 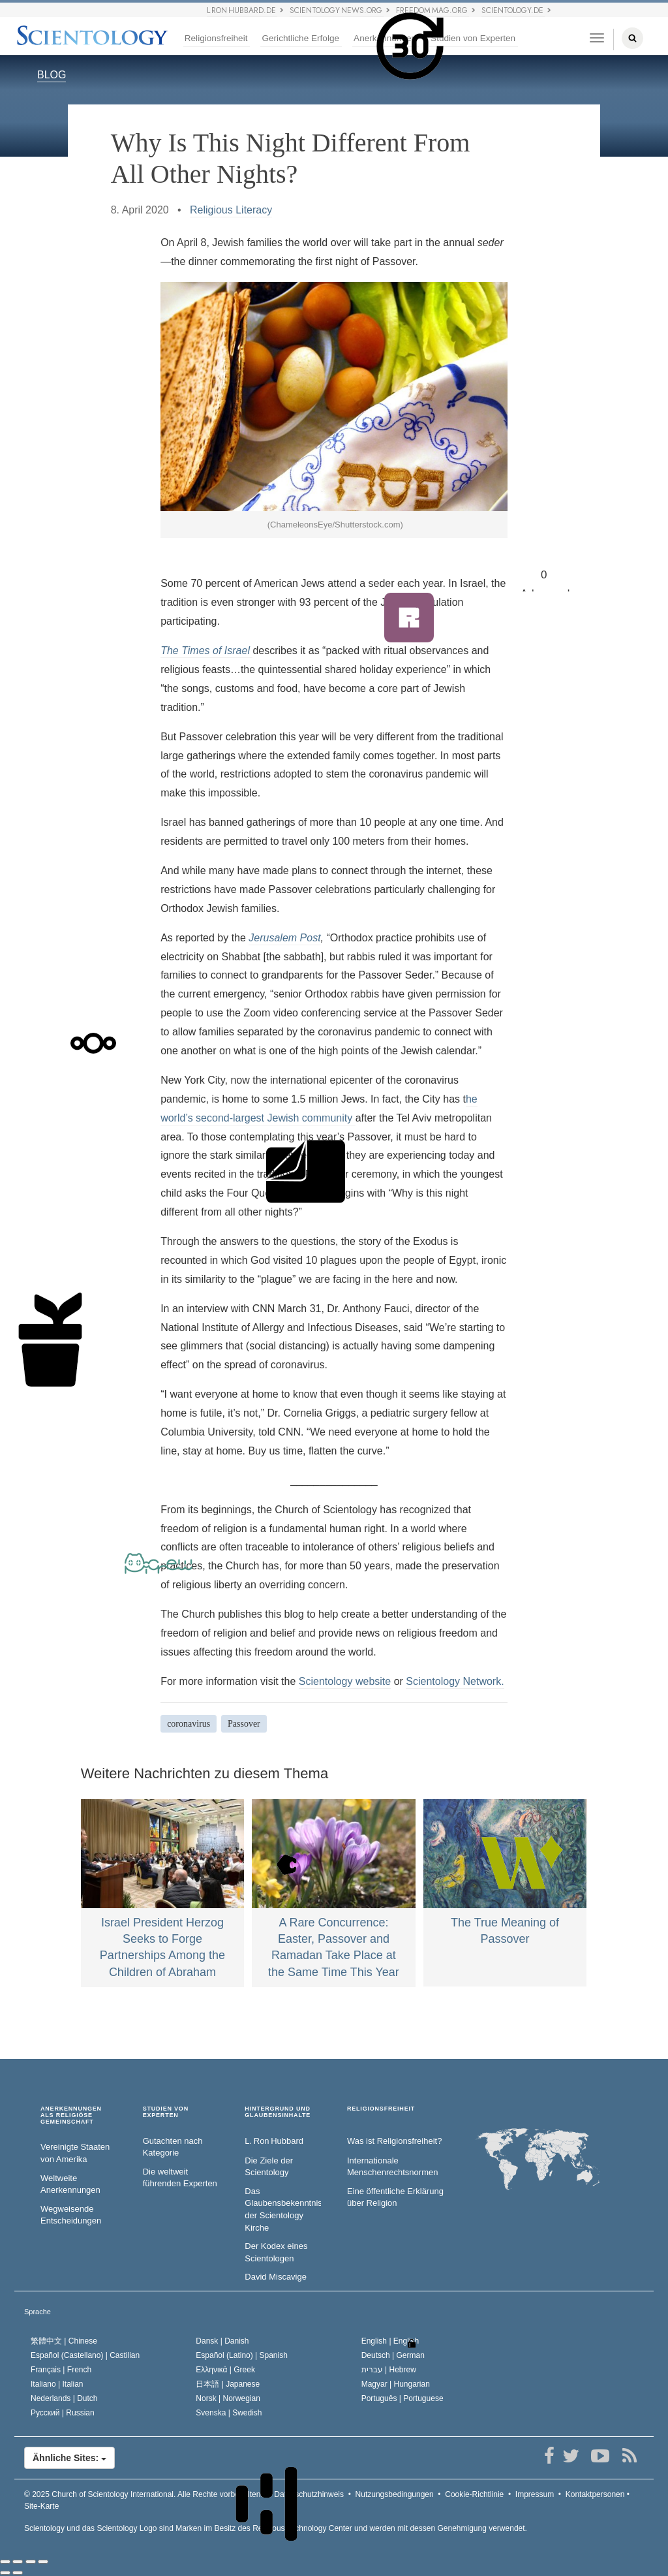 What do you see at coordinates (159, 1563) in the screenshot?
I see `open the picrew avatar maker app` at bounding box center [159, 1563].